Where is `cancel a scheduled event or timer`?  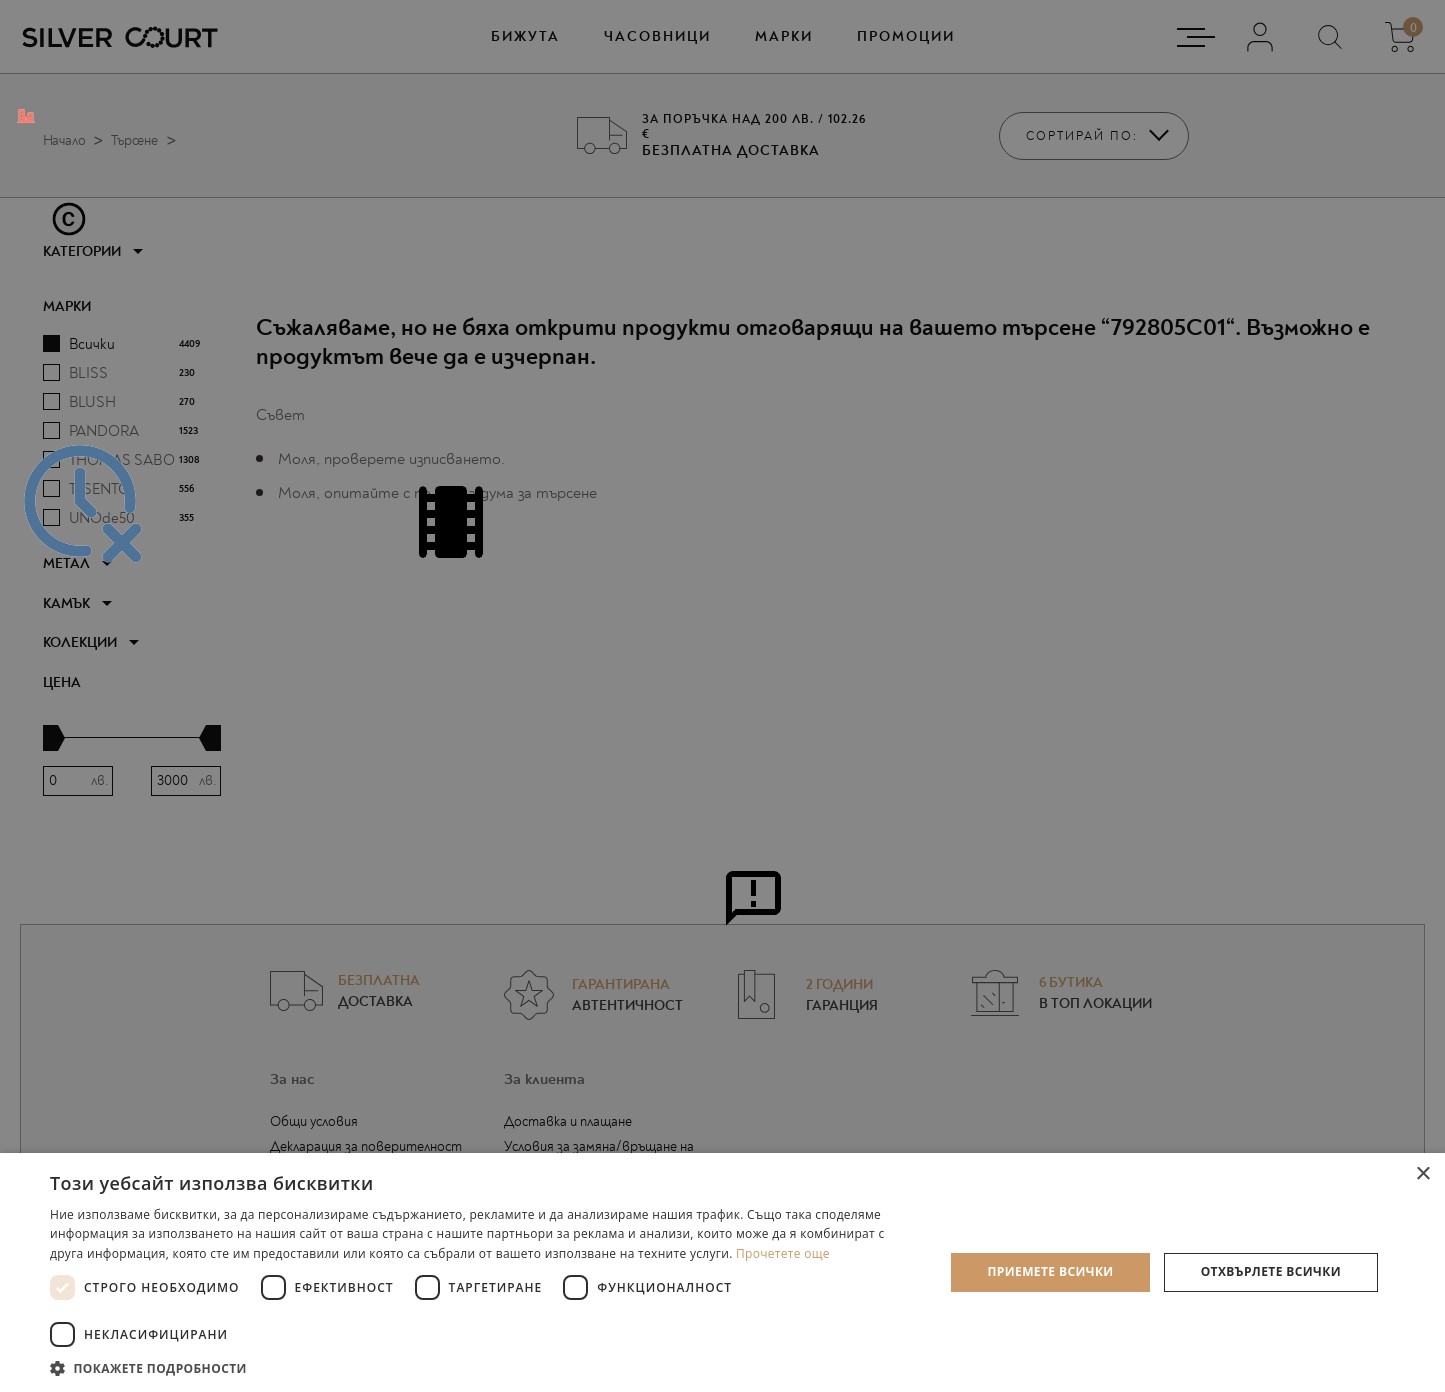
cancel a scheduled event or timer is located at coordinates (80, 501).